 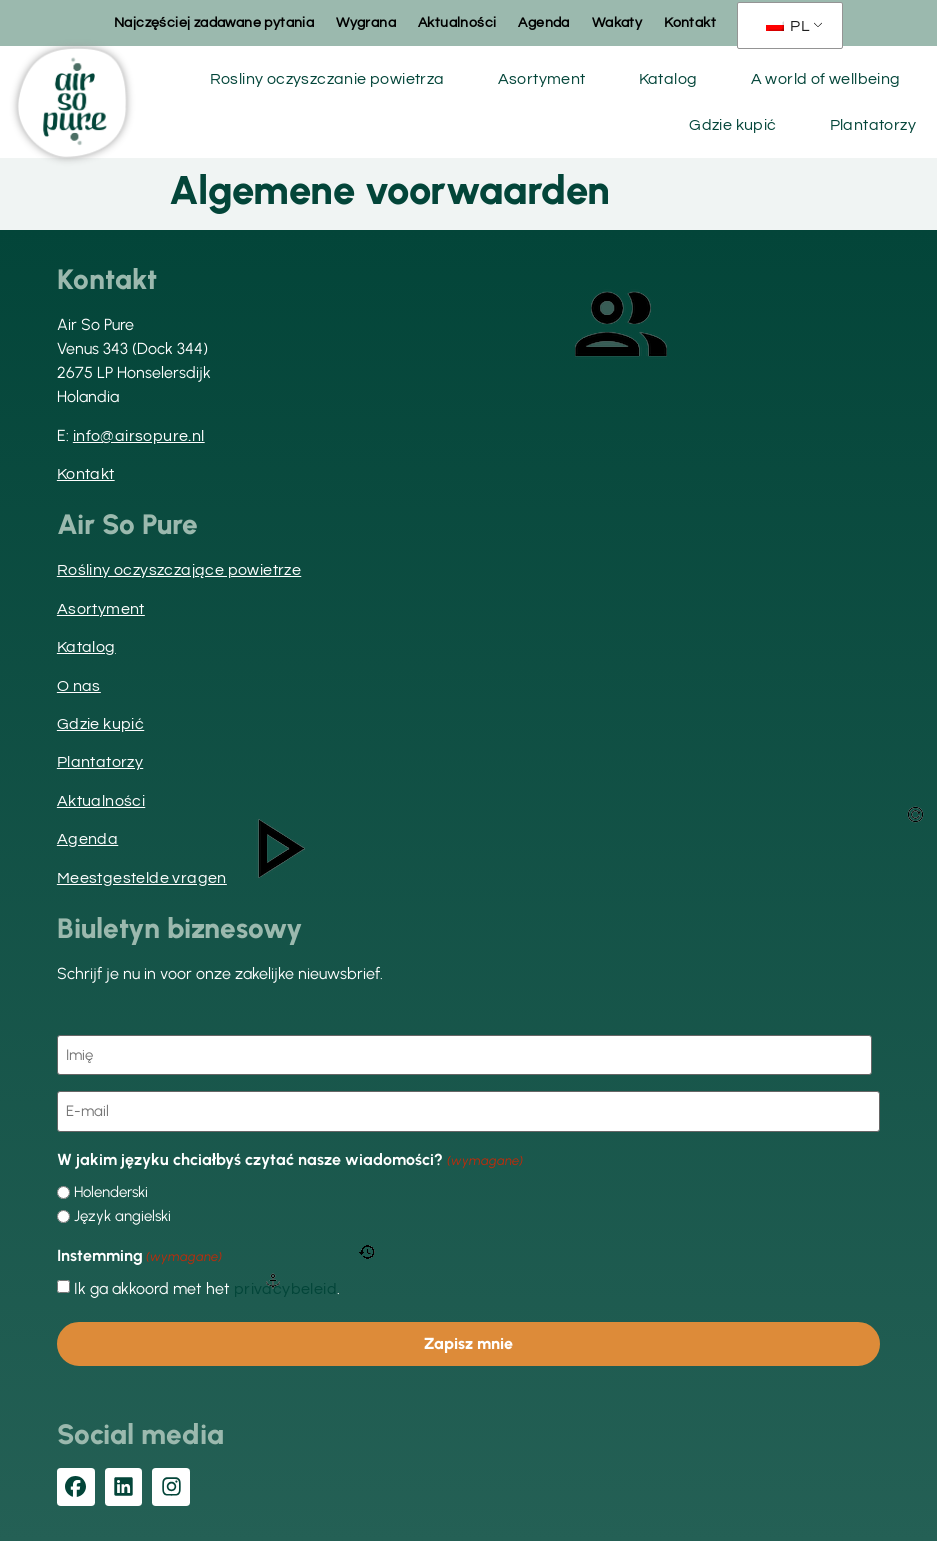 What do you see at coordinates (621, 324) in the screenshot?
I see `view contacts or people list` at bounding box center [621, 324].